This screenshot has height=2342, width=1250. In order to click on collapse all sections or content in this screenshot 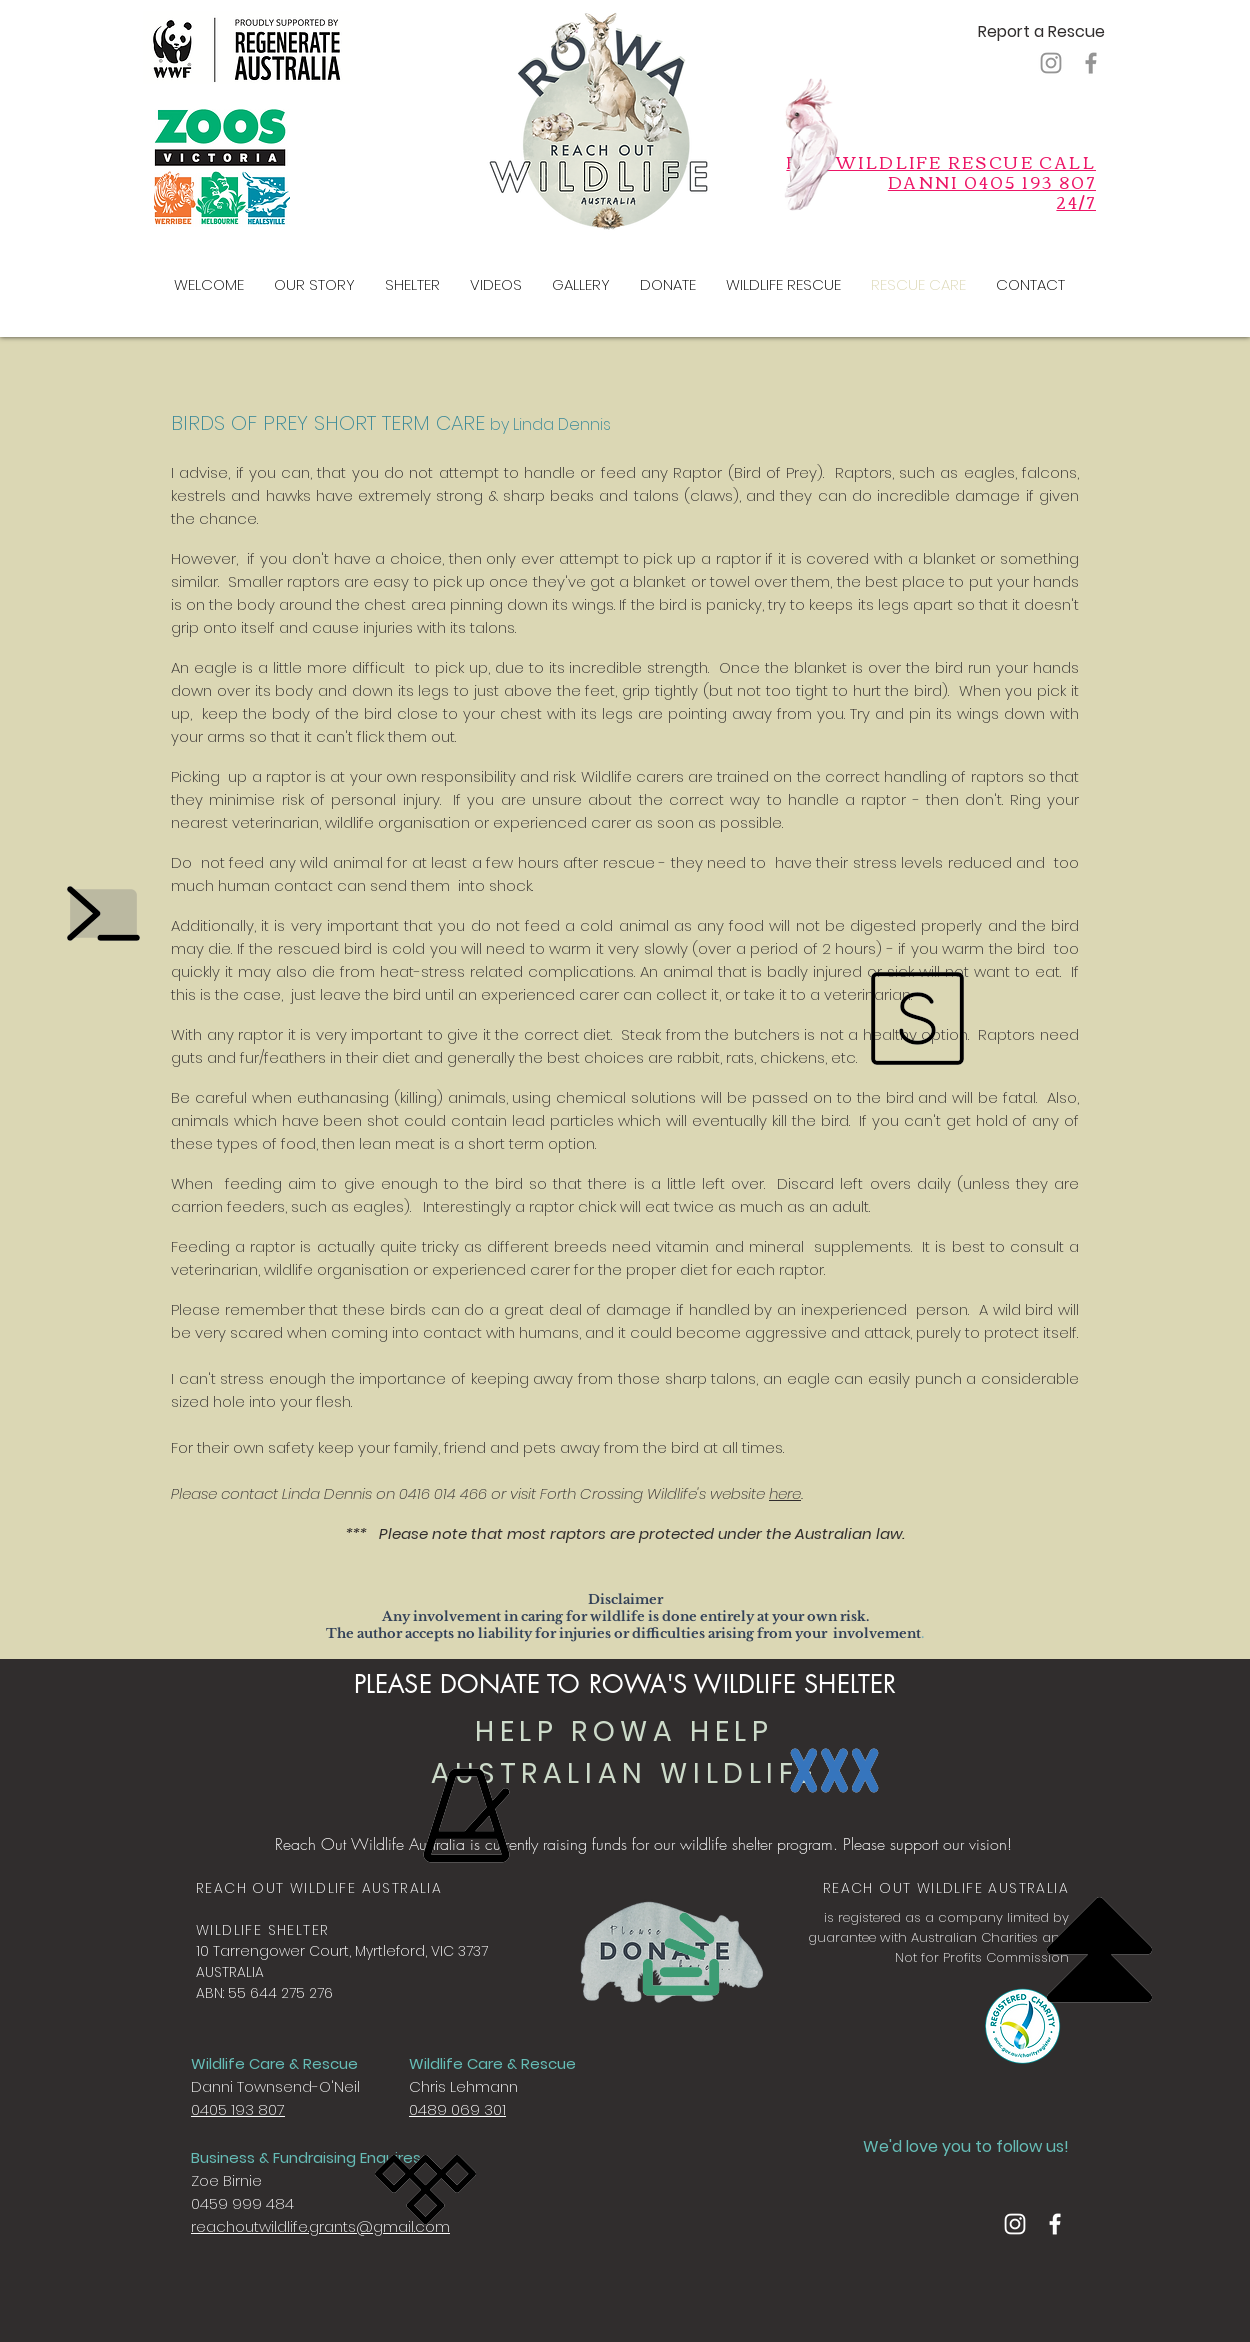, I will do `click(1099, 1954)`.